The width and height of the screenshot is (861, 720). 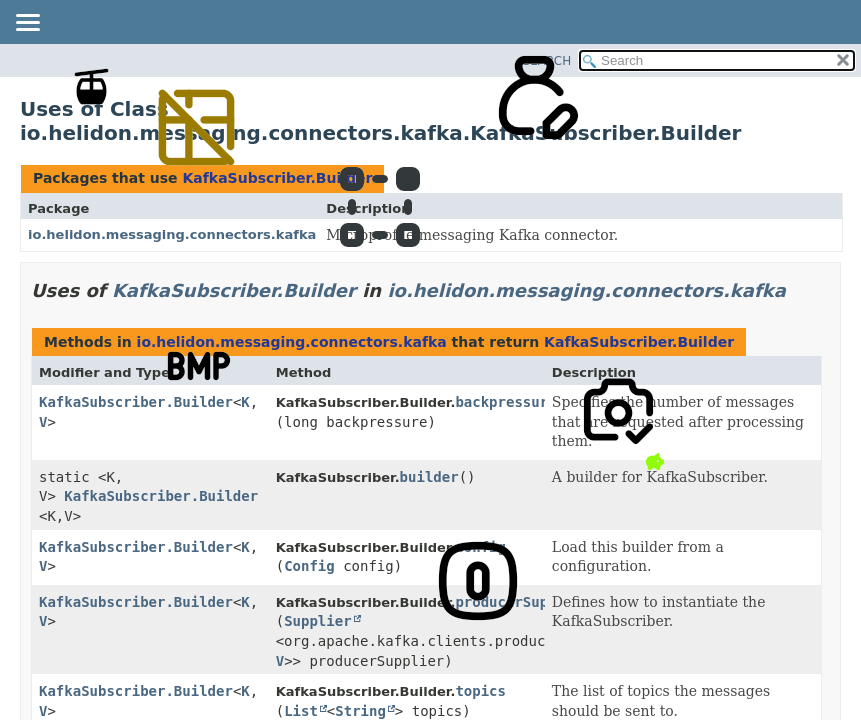 I want to click on edit budget or savings details, so click(x=534, y=95).